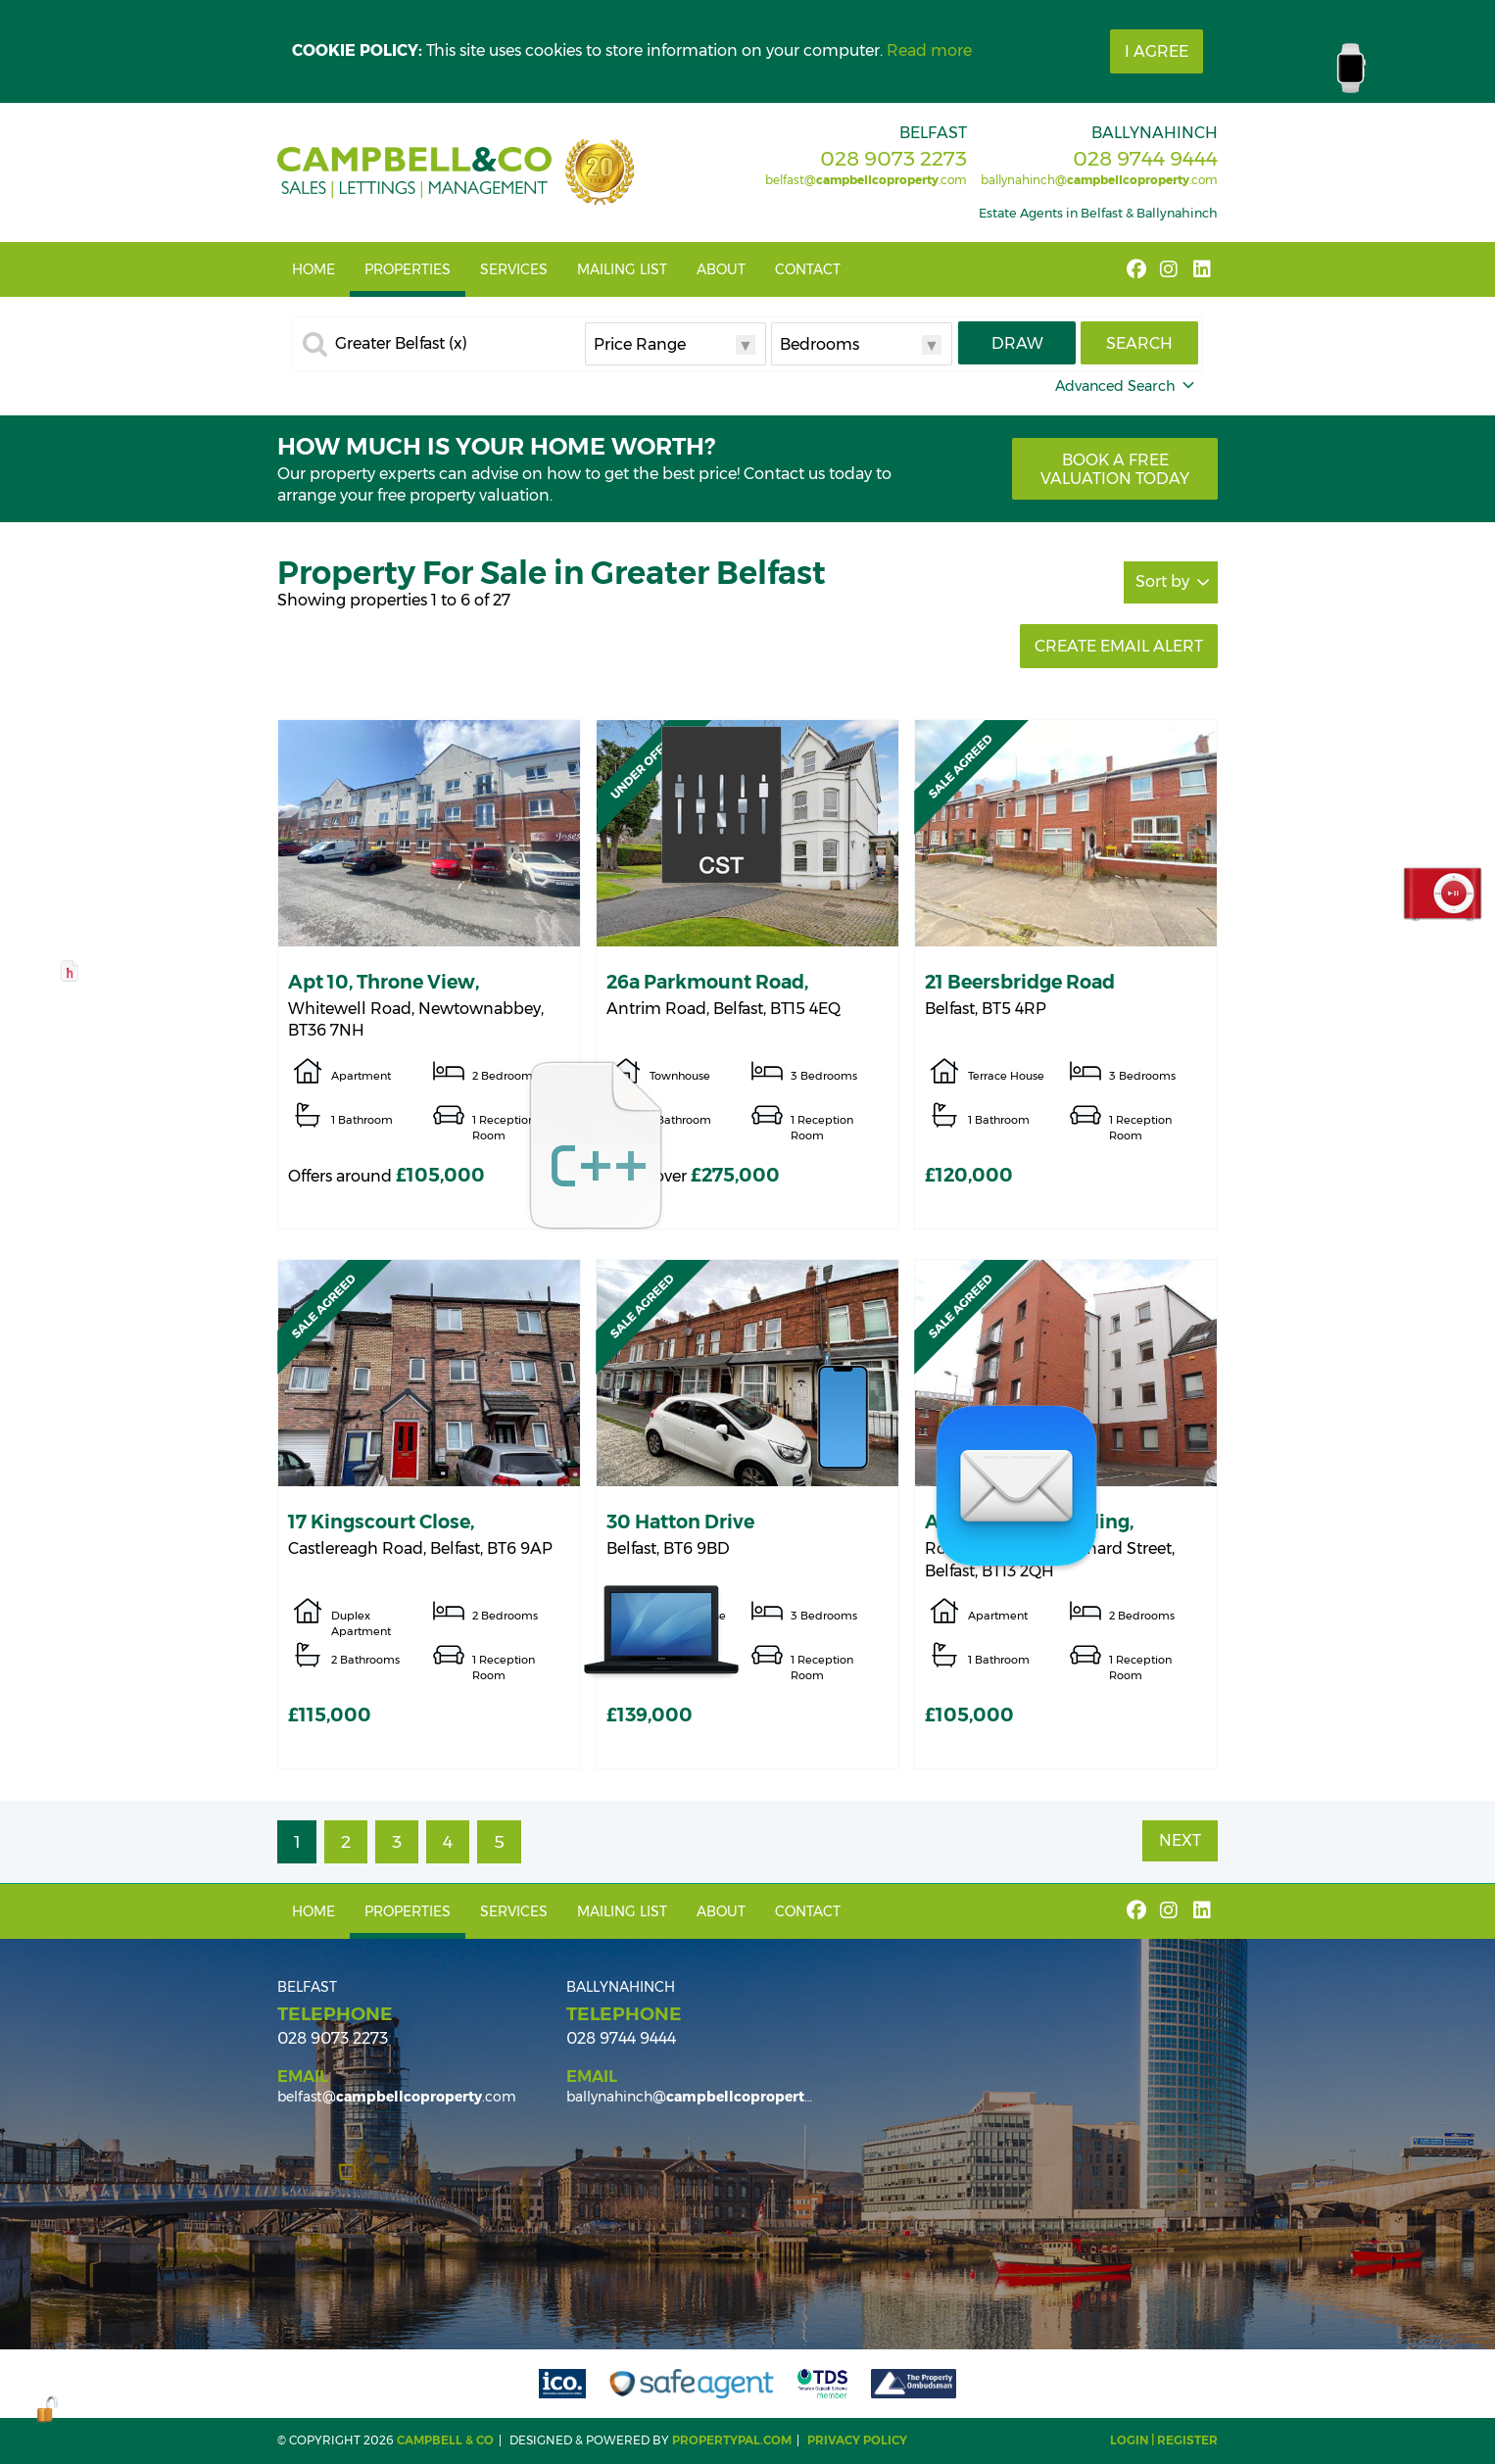  Describe the element at coordinates (721, 808) in the screenshot. I see `open audio mixing or equalizer settings` at that location.